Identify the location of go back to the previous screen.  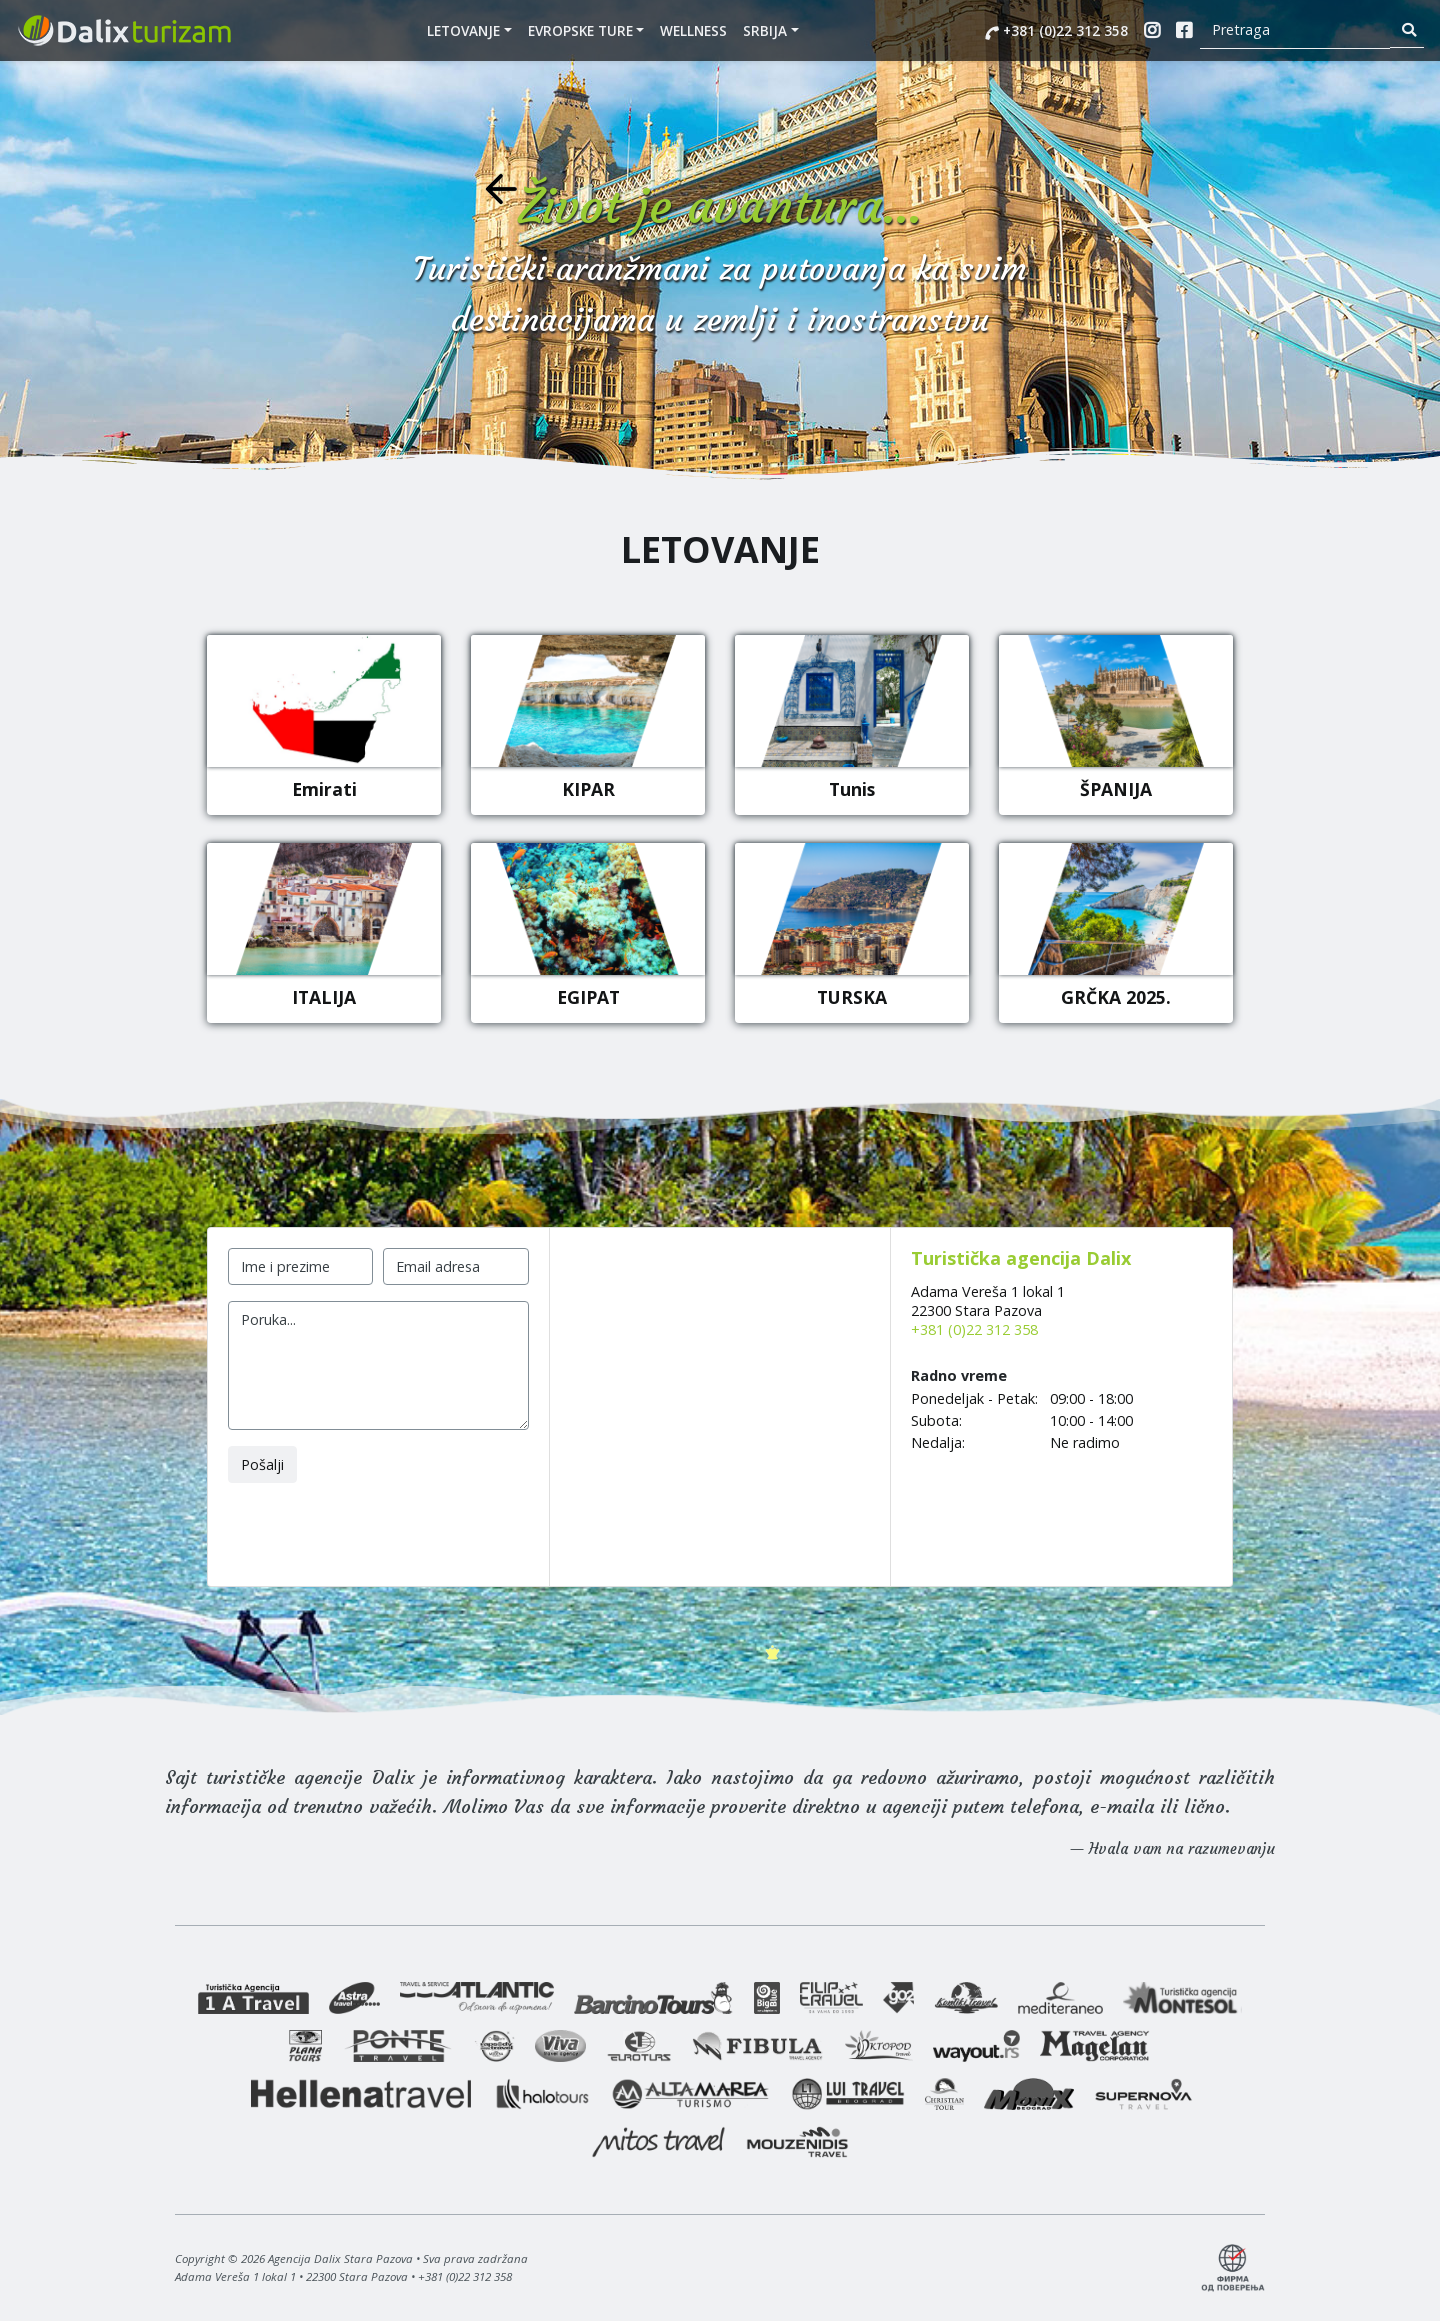
(501, 189).